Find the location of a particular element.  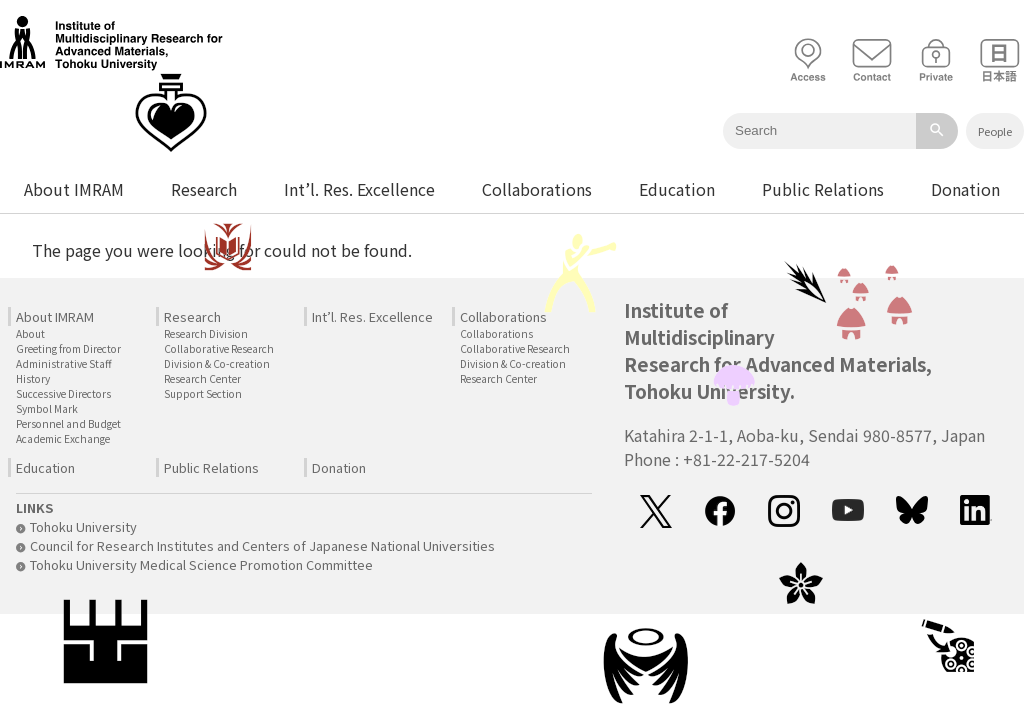

jasmine flower icon for aromatherapy or fragrance settings is located at coordinates (801, 583).